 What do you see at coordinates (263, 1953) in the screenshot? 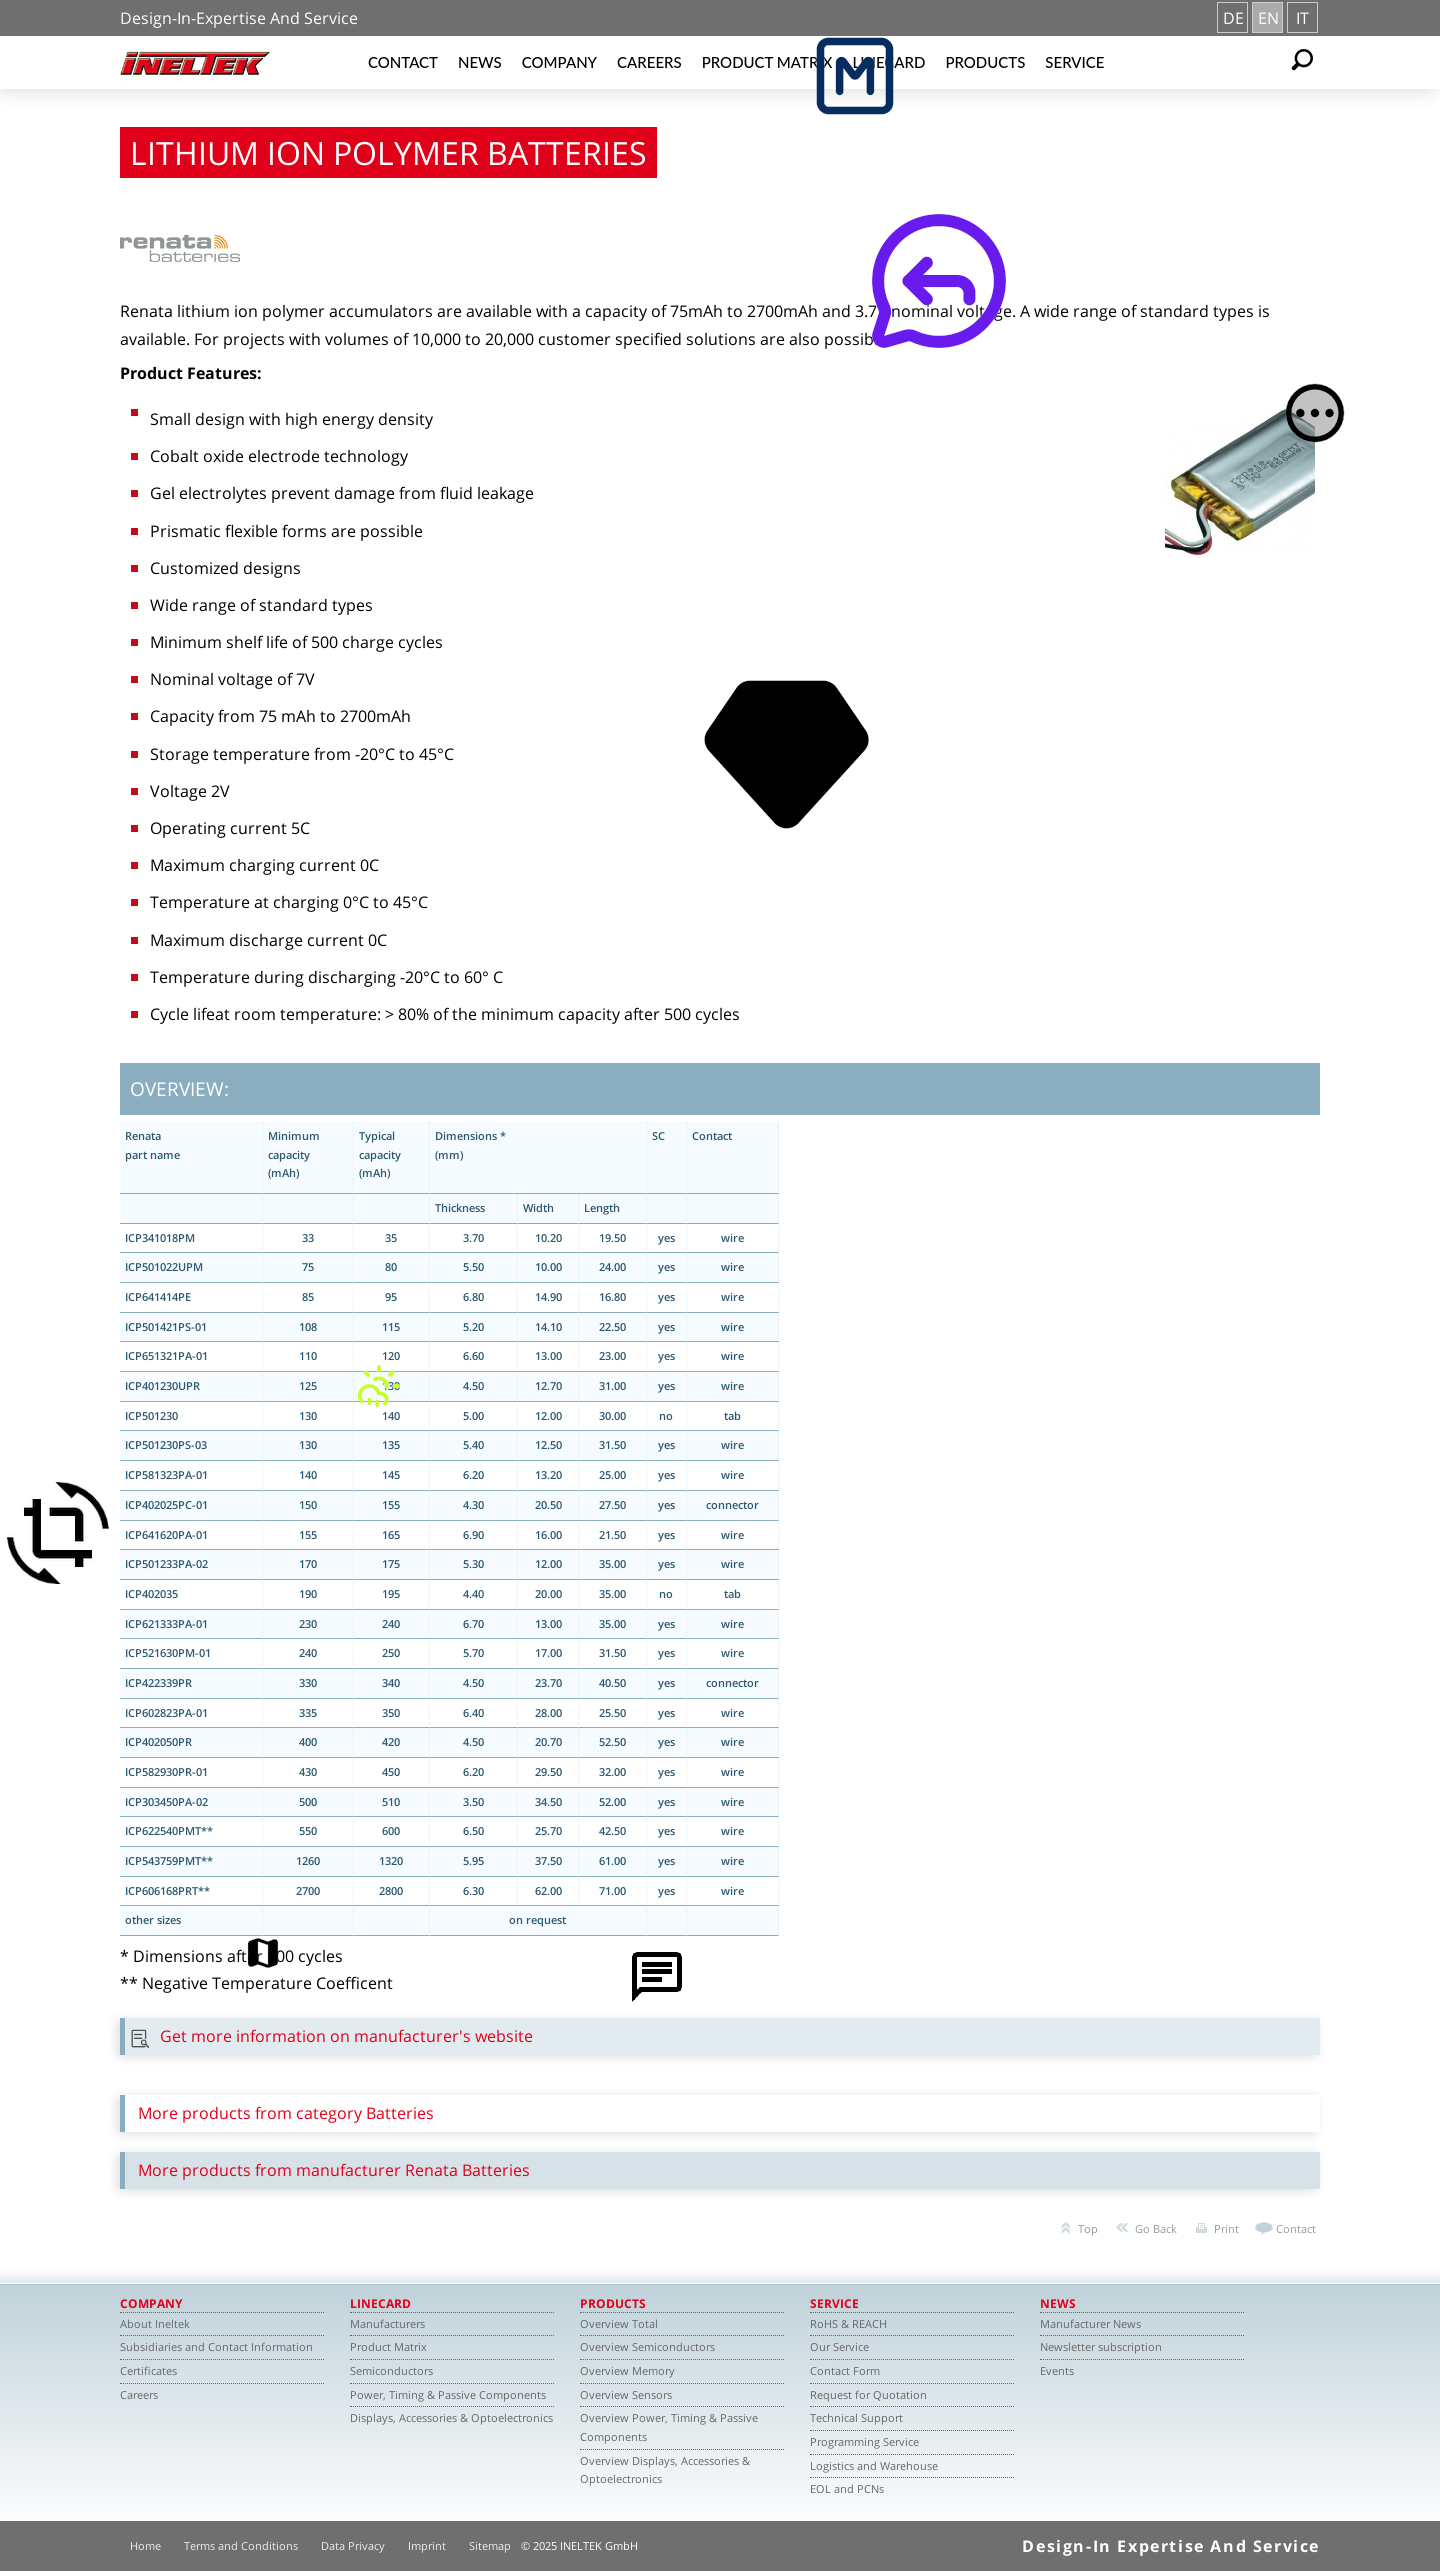
I see `open map view` at bounding box center [263, 1953].